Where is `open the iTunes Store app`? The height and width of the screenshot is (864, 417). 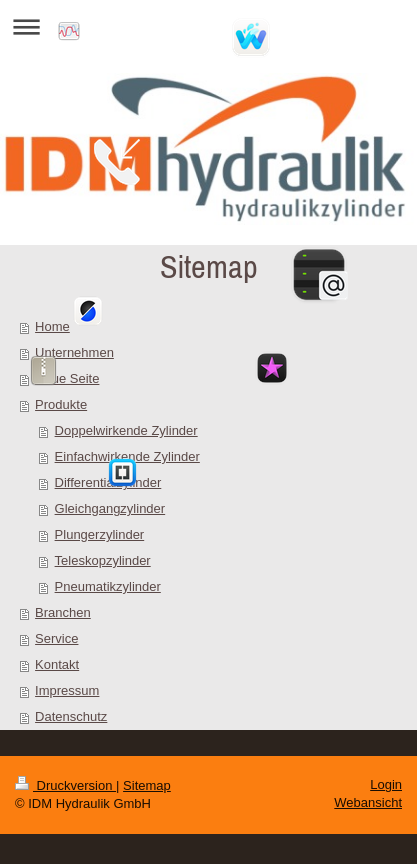
open the iTunes Store app is located at coordinates (272, 368).